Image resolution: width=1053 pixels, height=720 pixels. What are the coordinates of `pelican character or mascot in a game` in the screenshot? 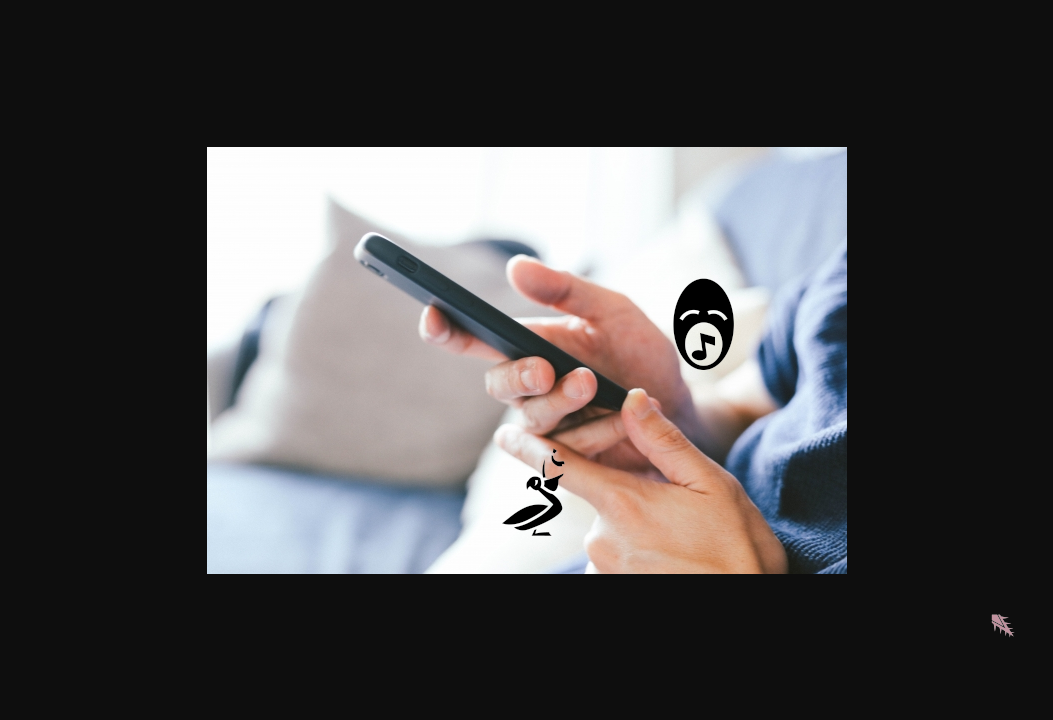 It's located at (537, 492).